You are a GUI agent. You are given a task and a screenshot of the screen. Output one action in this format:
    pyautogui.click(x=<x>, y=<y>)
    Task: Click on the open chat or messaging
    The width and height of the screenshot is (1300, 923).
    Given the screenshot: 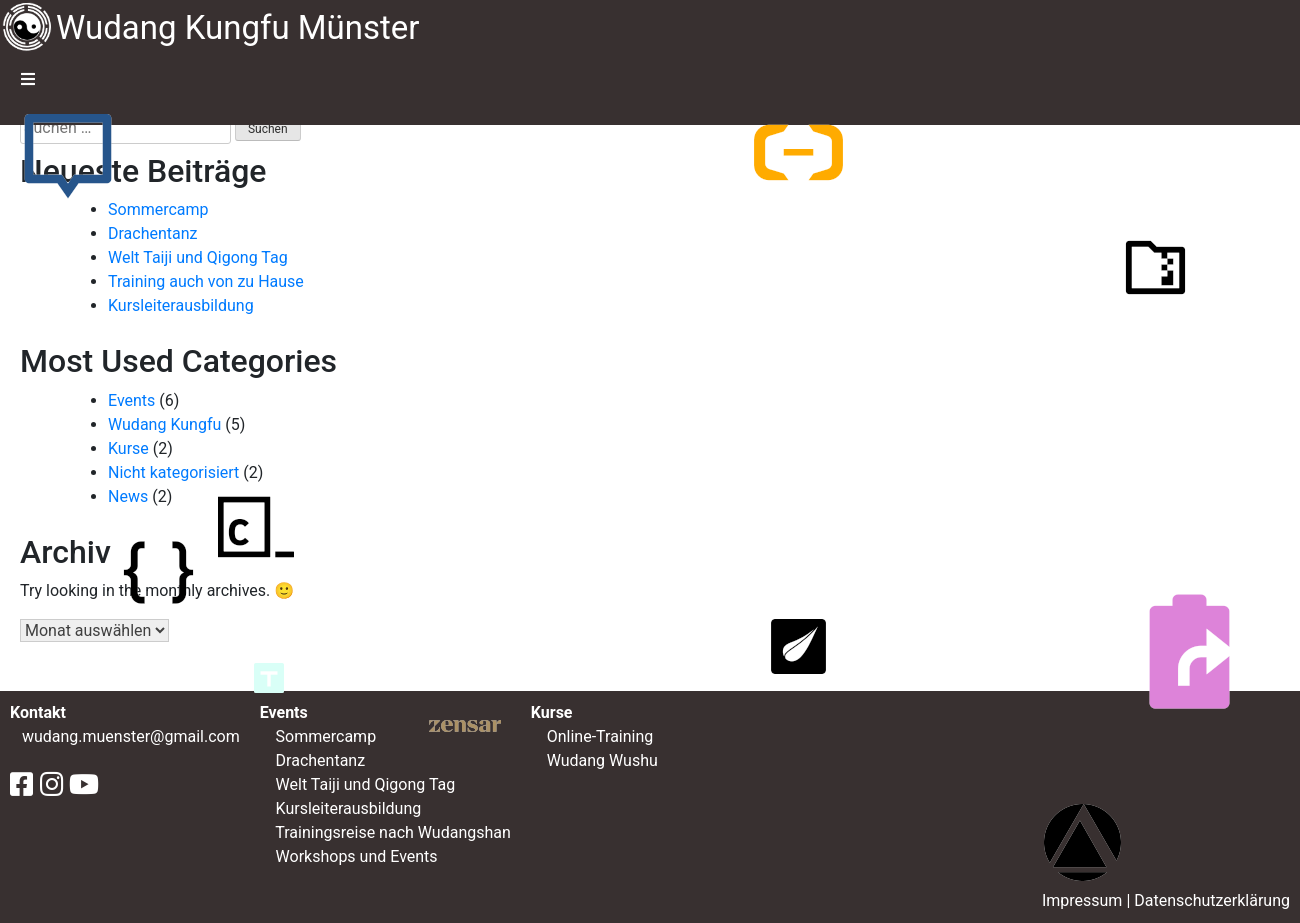 What is the action you would take?
    pyautogui.click(x=68, y=153)
    